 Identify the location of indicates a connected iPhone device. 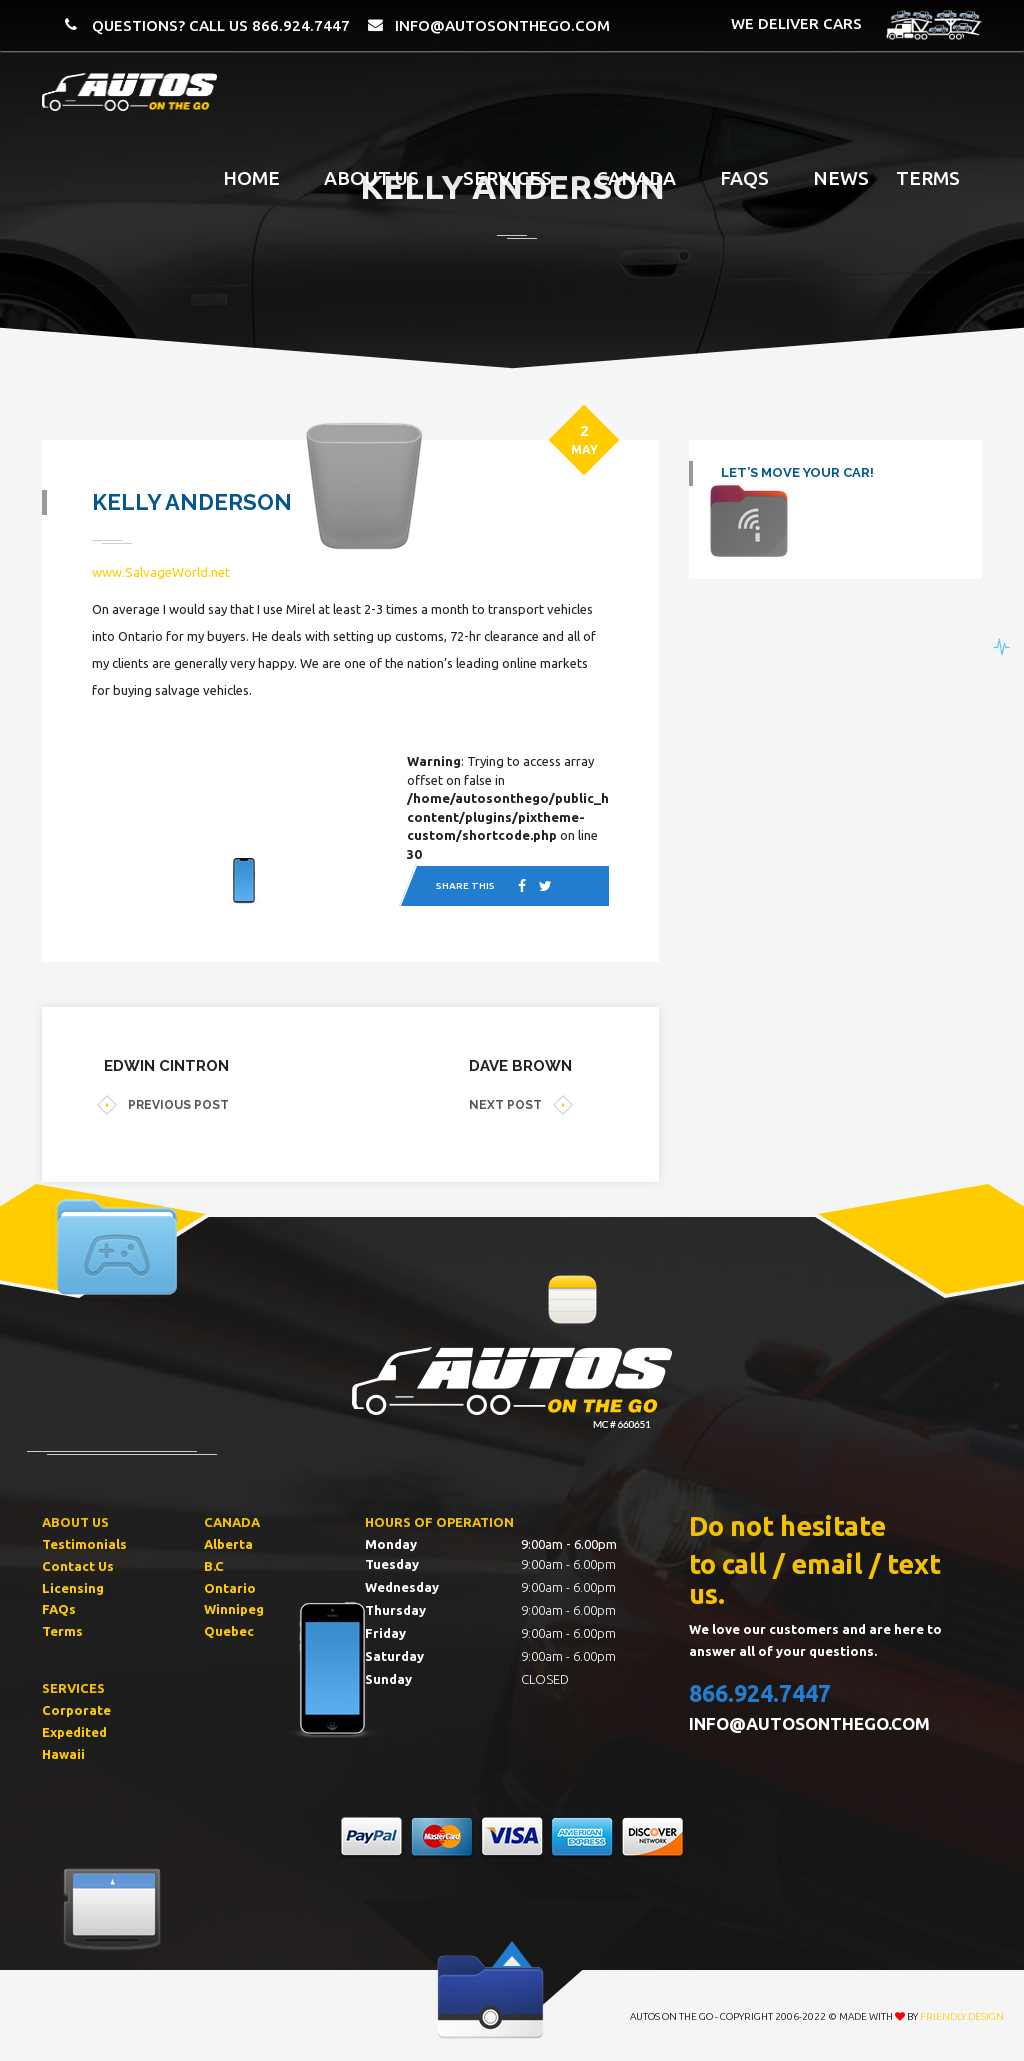
(244, 881).